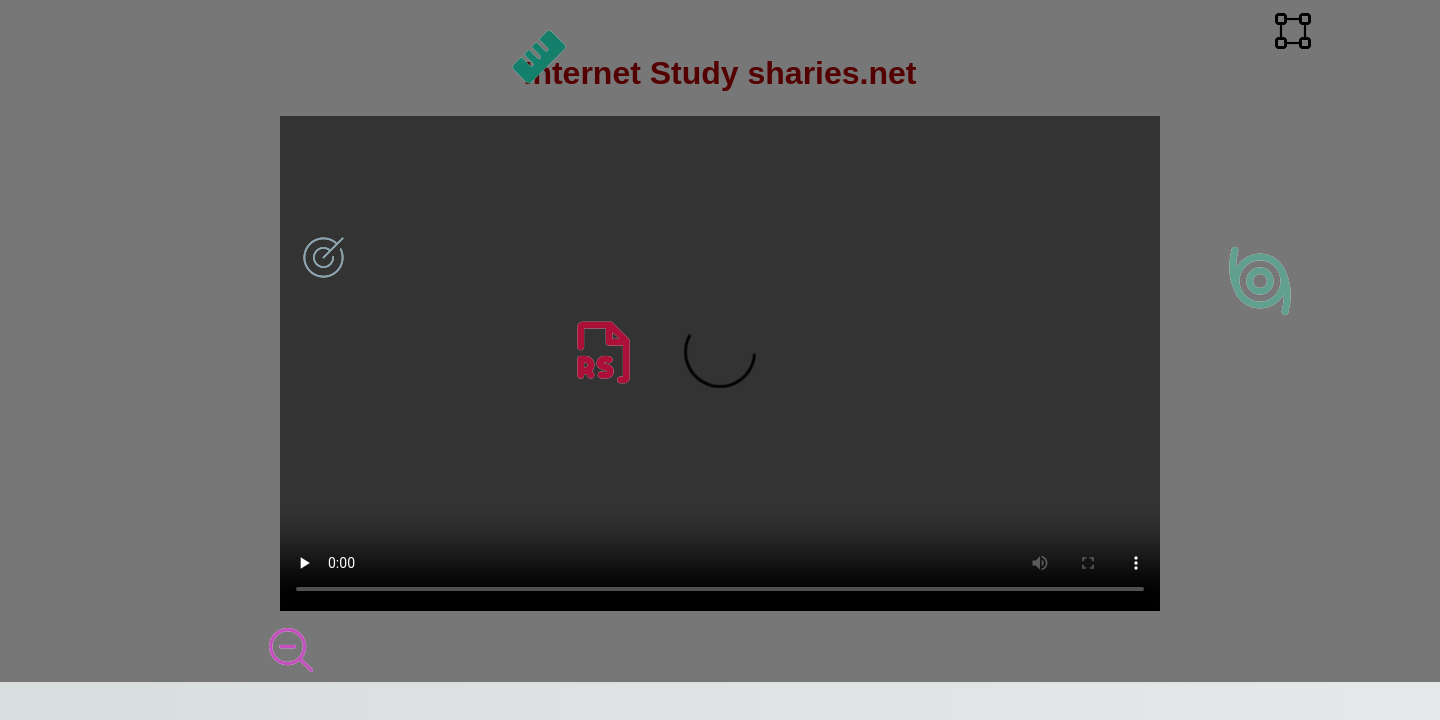 The height and width of the screenshot is (720, 1440). I want to click on access measurement tools, so click(539, 57).